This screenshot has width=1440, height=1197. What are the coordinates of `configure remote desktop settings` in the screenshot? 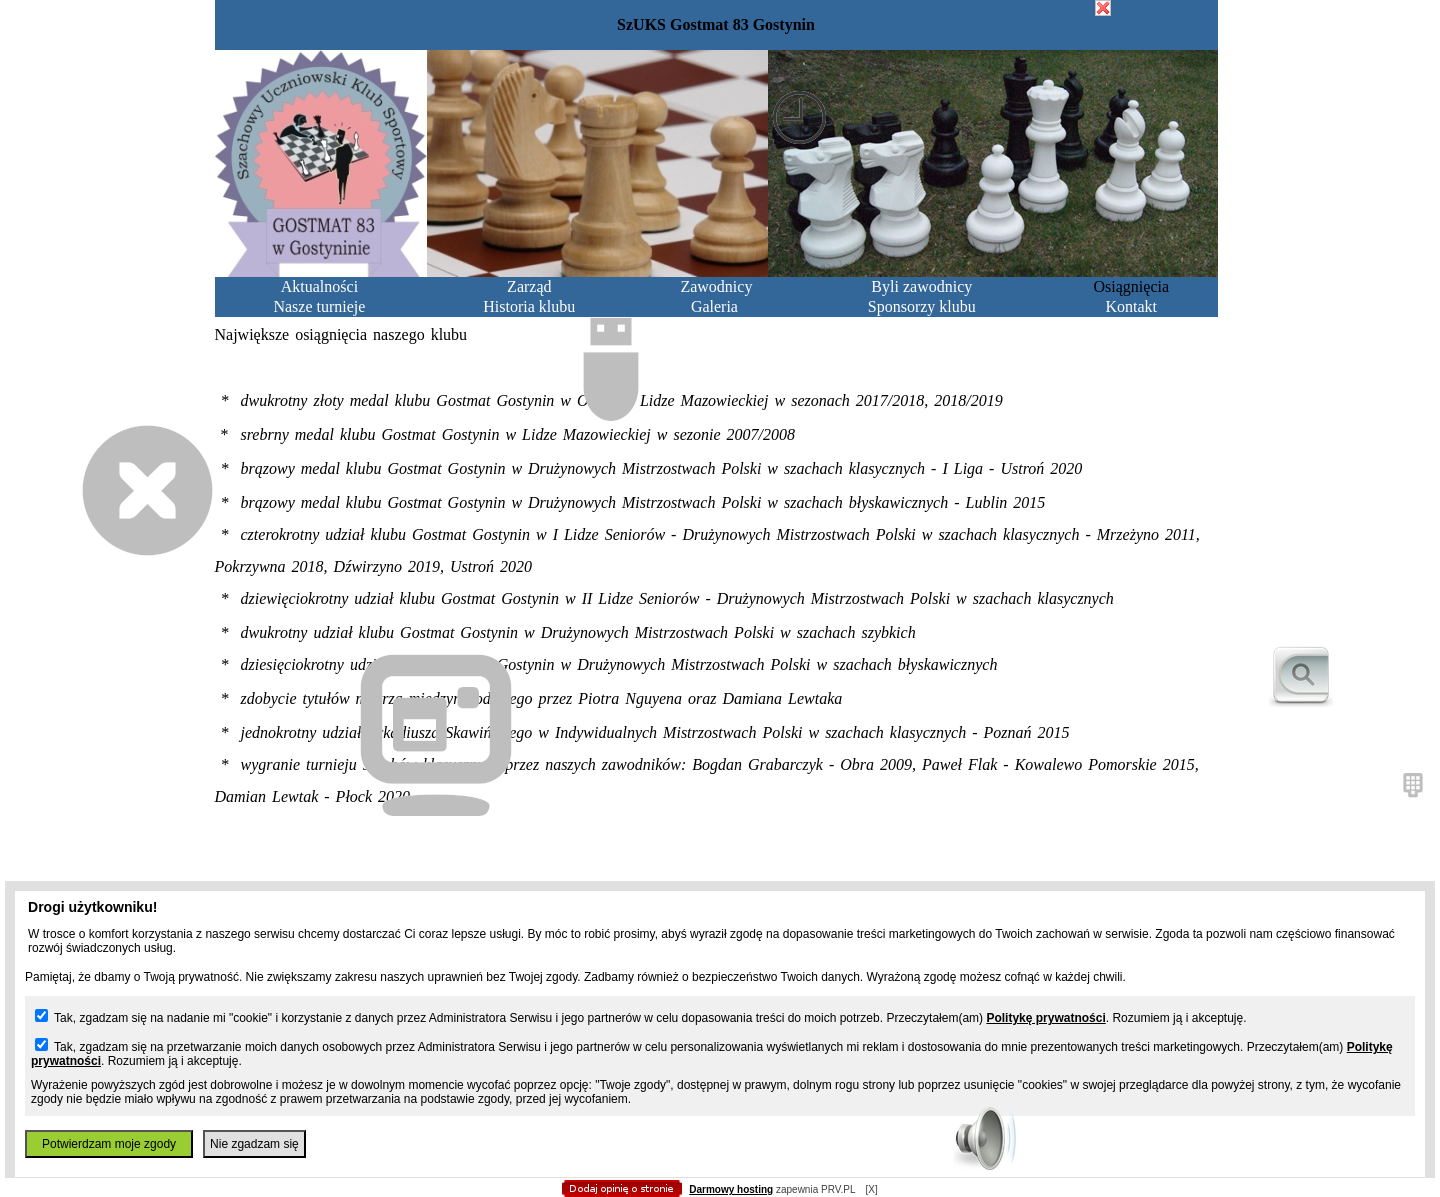 It's located at (436, 730).